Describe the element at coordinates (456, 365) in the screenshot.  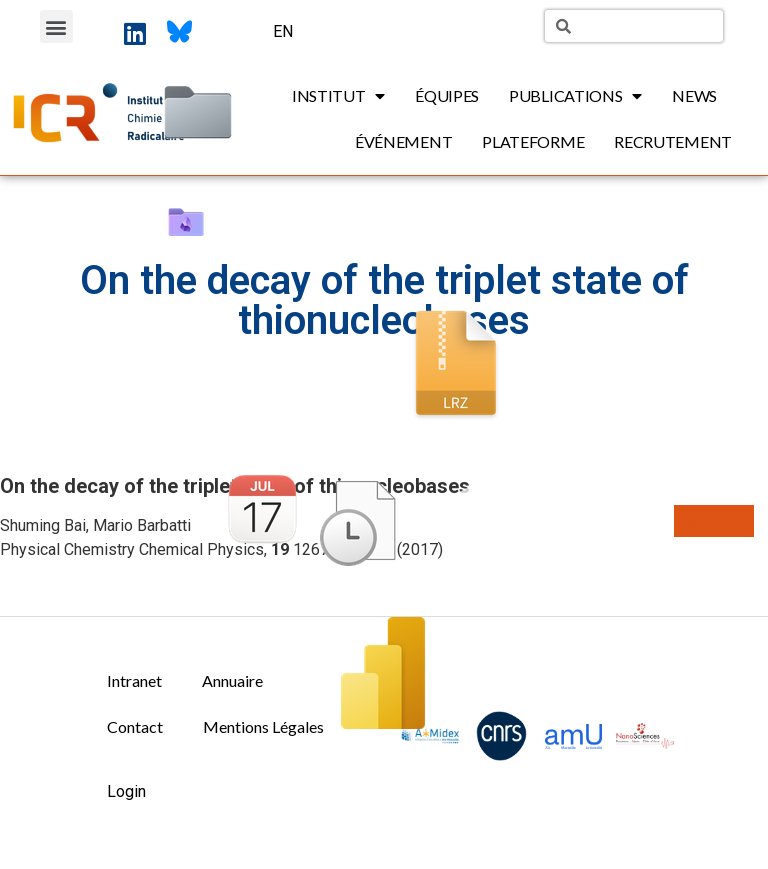
I see `an lrzip compressed archive file` at that location.